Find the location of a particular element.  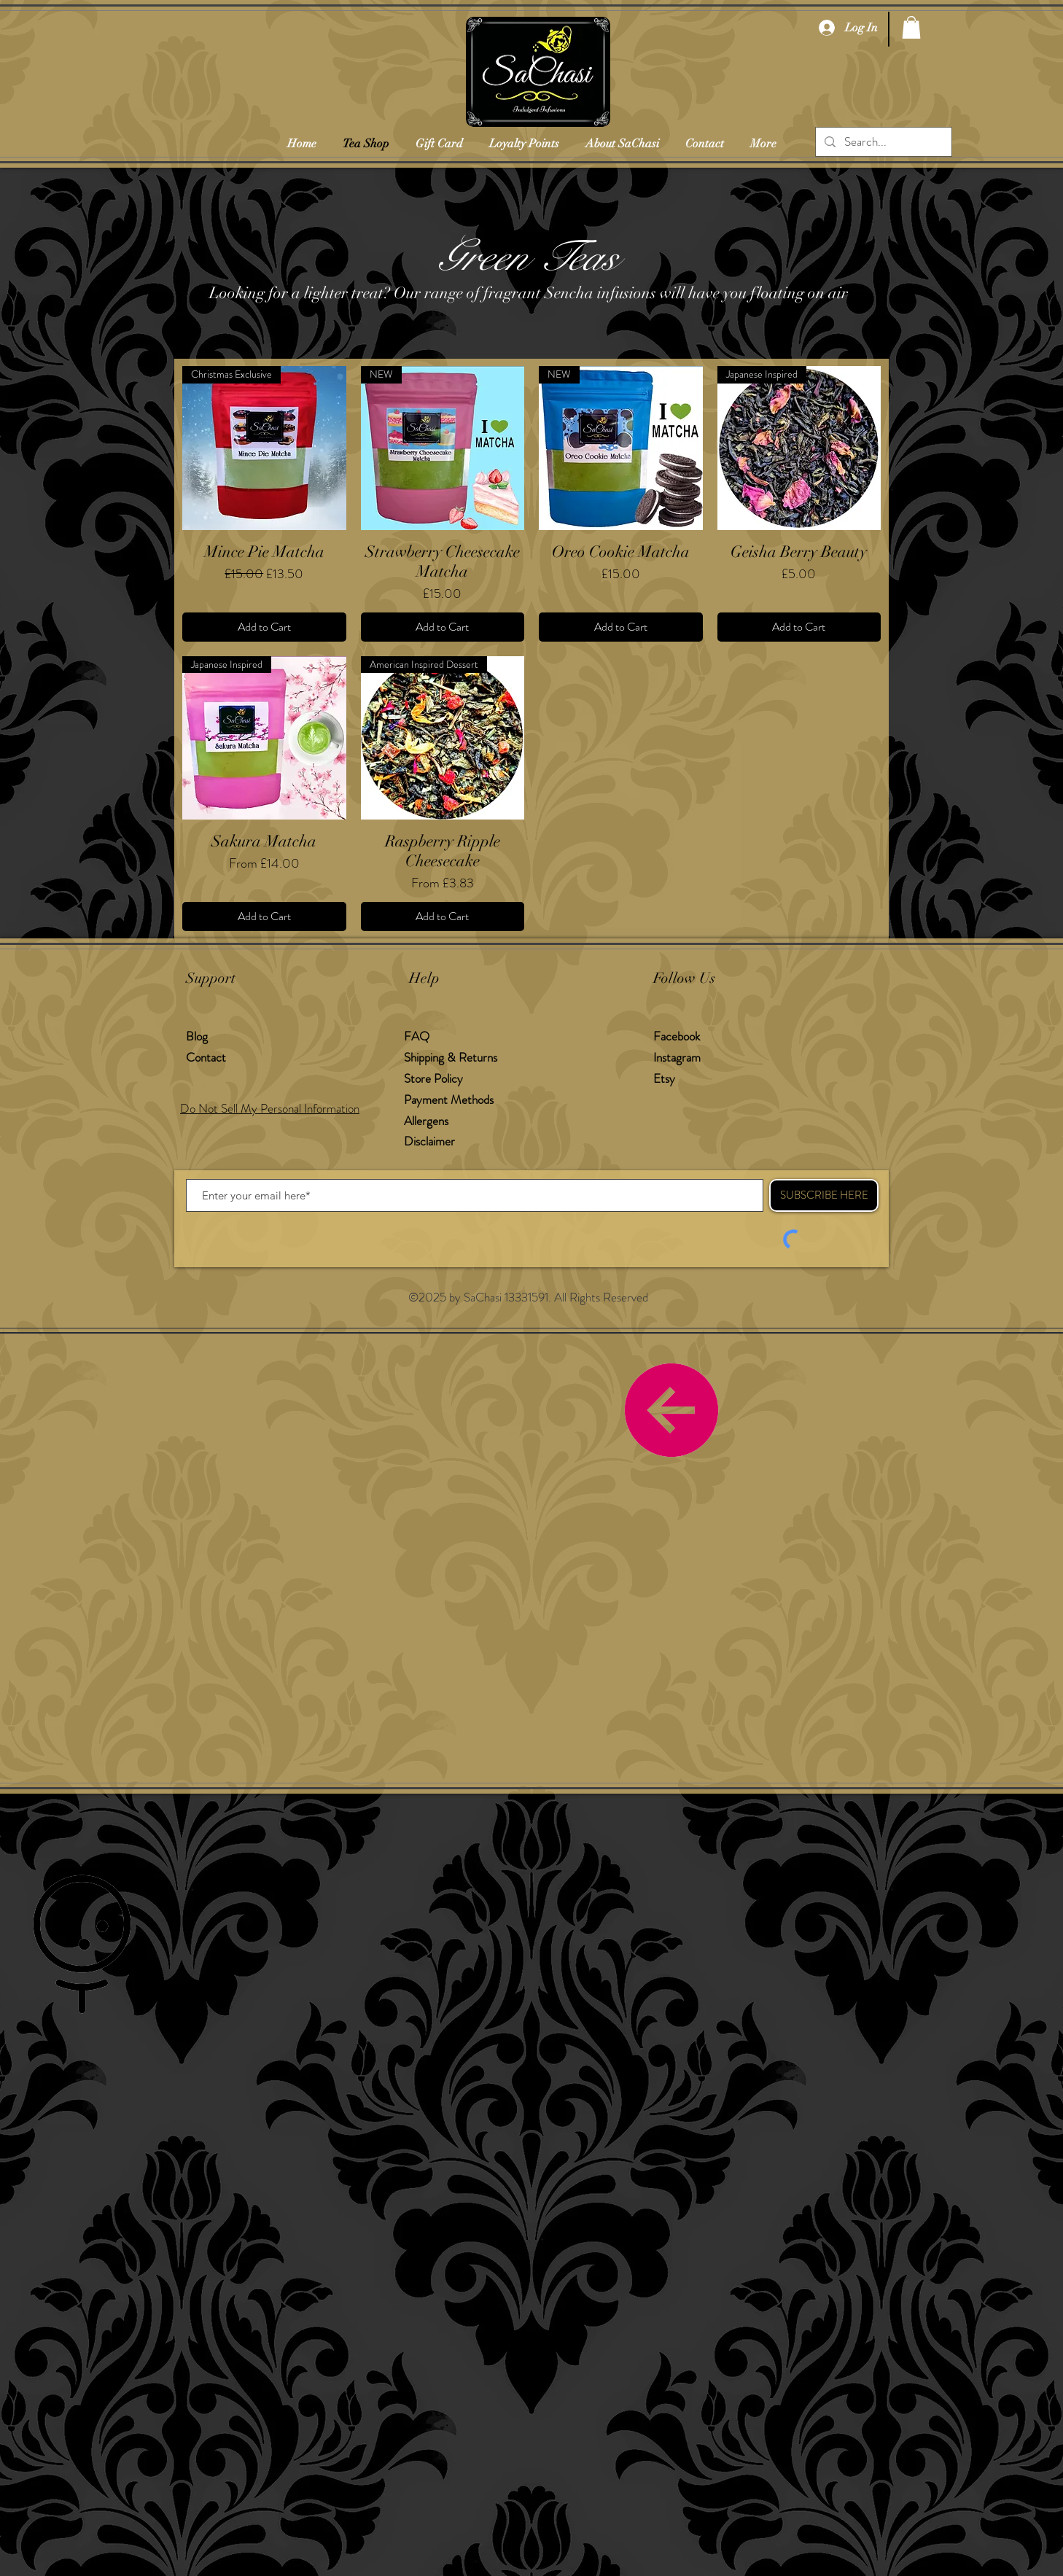

access golf-related features or content is located at coordinates (82, 1942).